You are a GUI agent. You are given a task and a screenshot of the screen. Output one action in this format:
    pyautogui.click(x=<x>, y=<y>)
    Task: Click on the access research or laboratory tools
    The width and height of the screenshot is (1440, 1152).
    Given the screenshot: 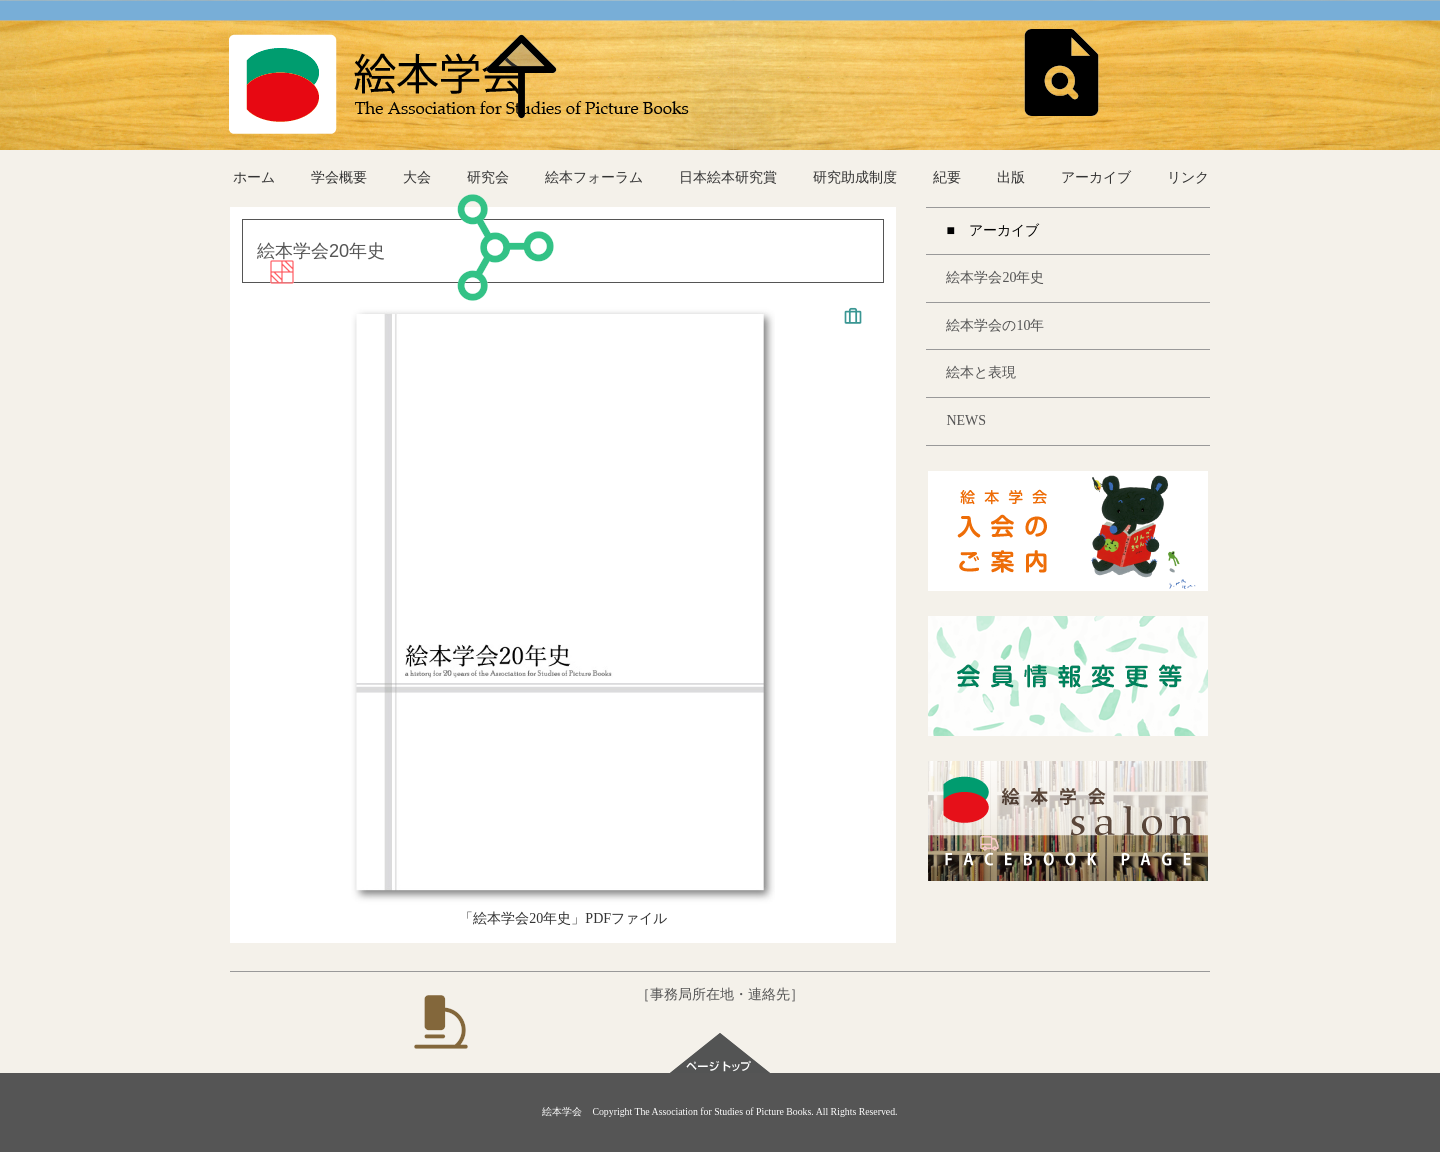 What is the action you would take?
    pyautogui.click(x=441, y=1024)
    